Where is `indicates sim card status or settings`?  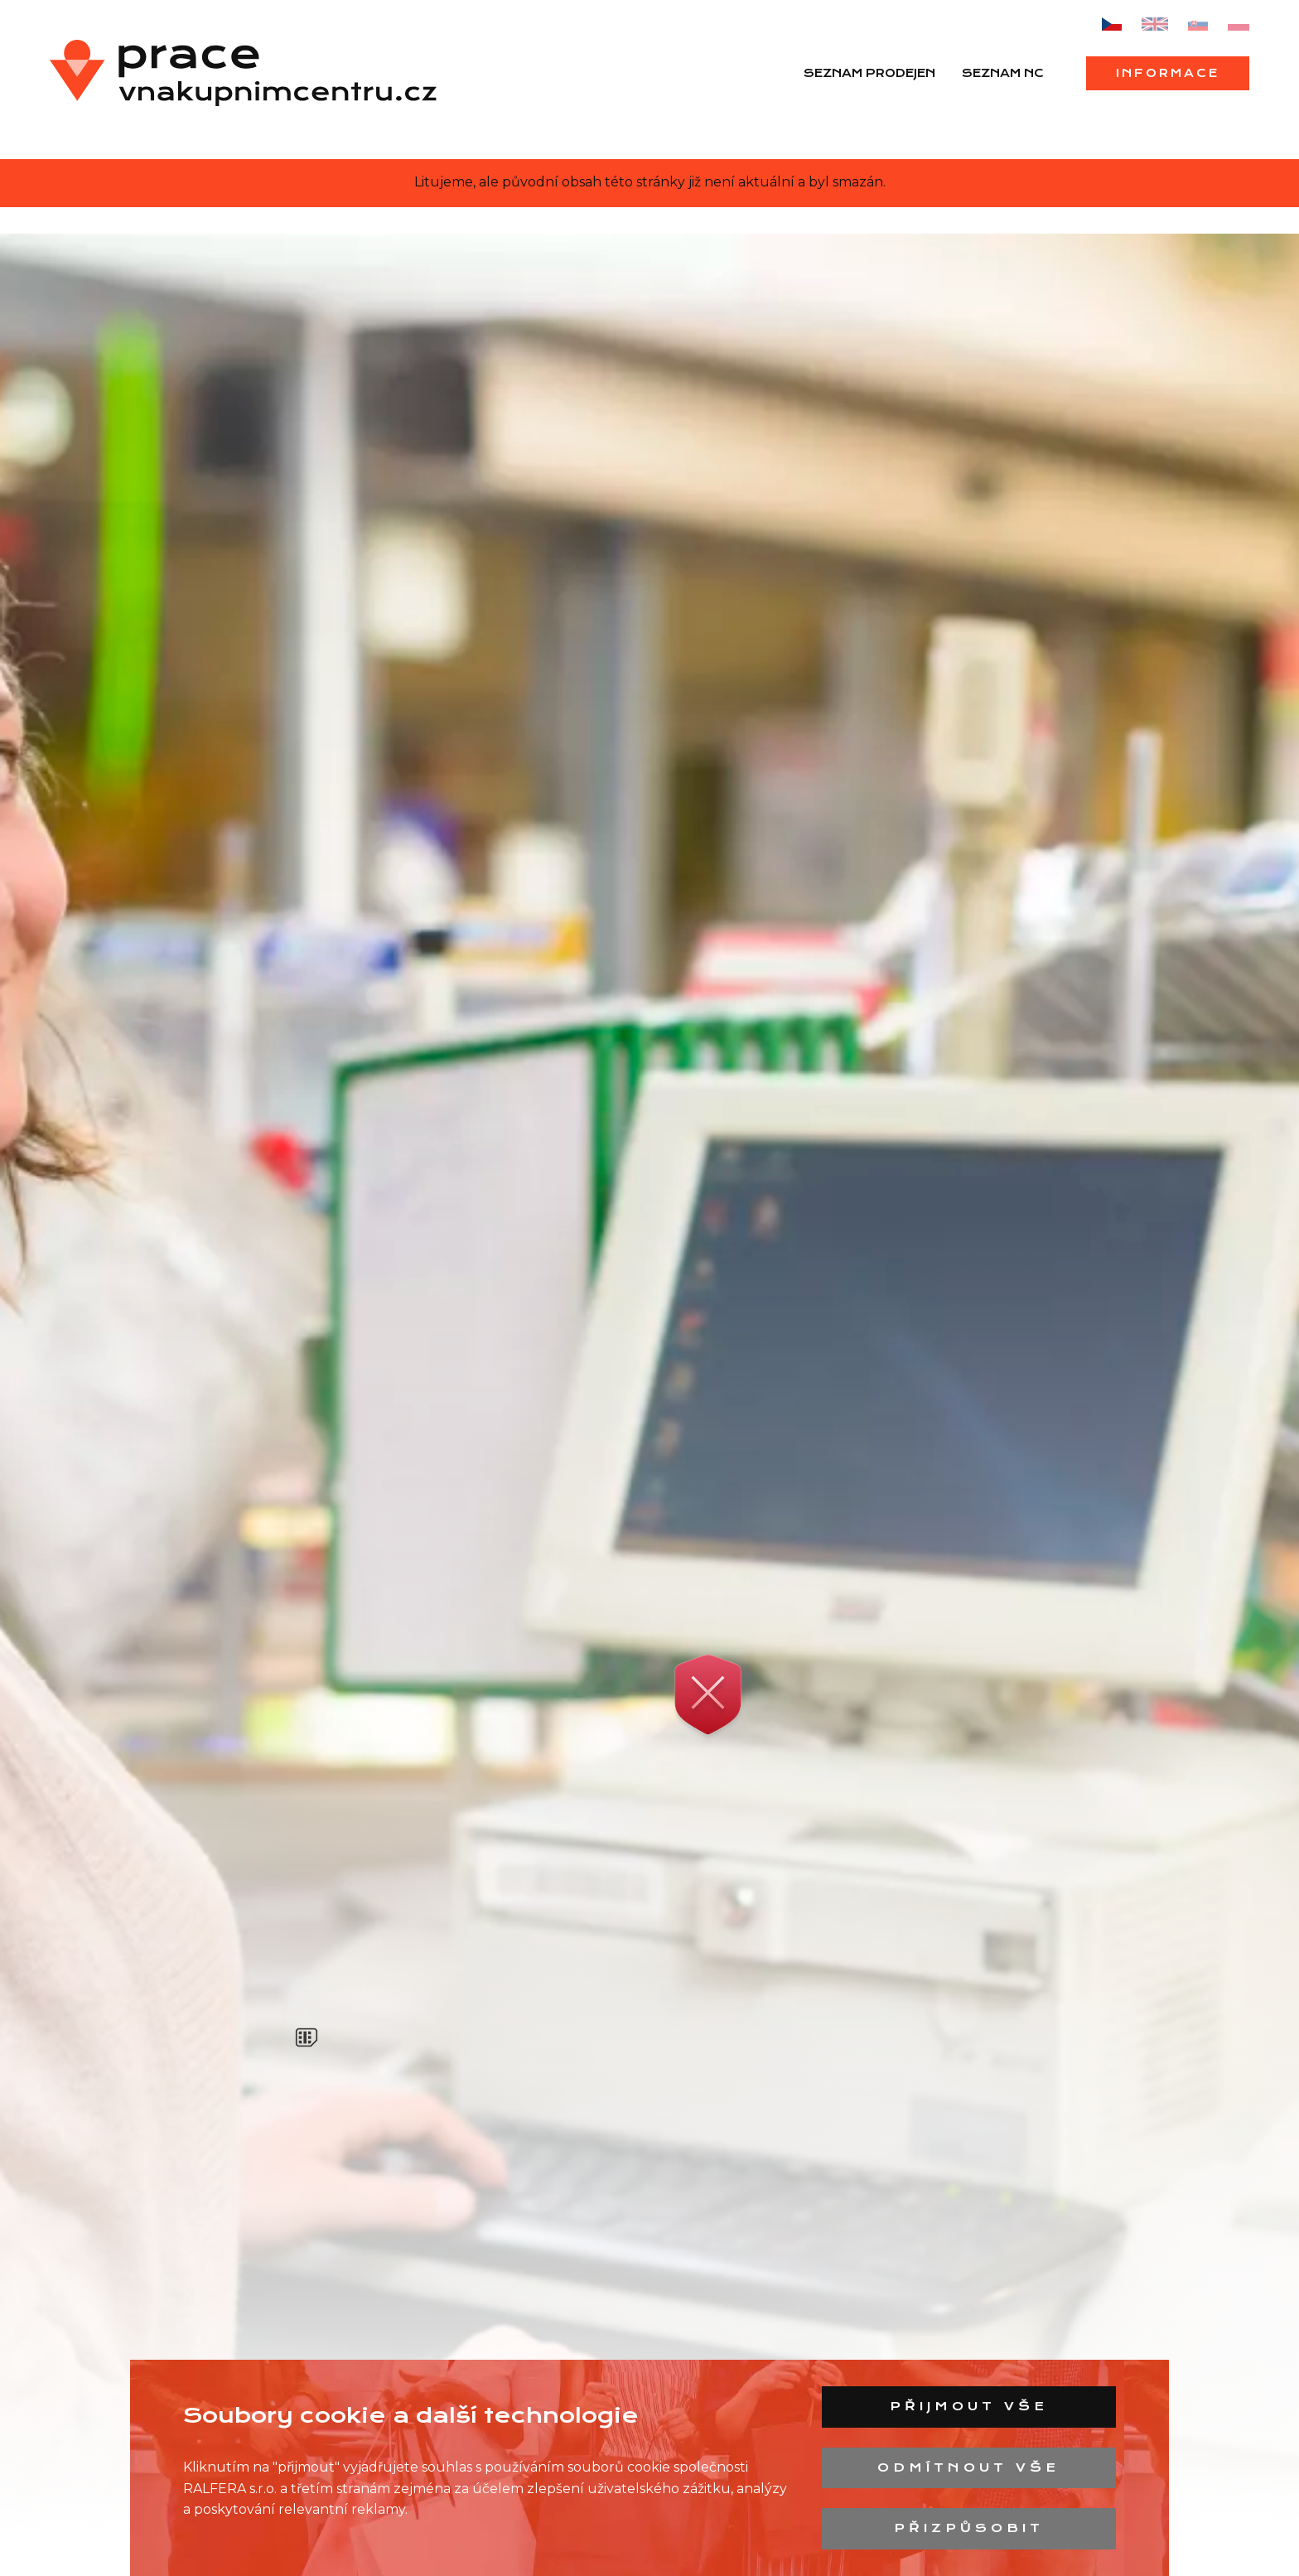 indicates sim card status or settings is located at coordinates (307, 2037).